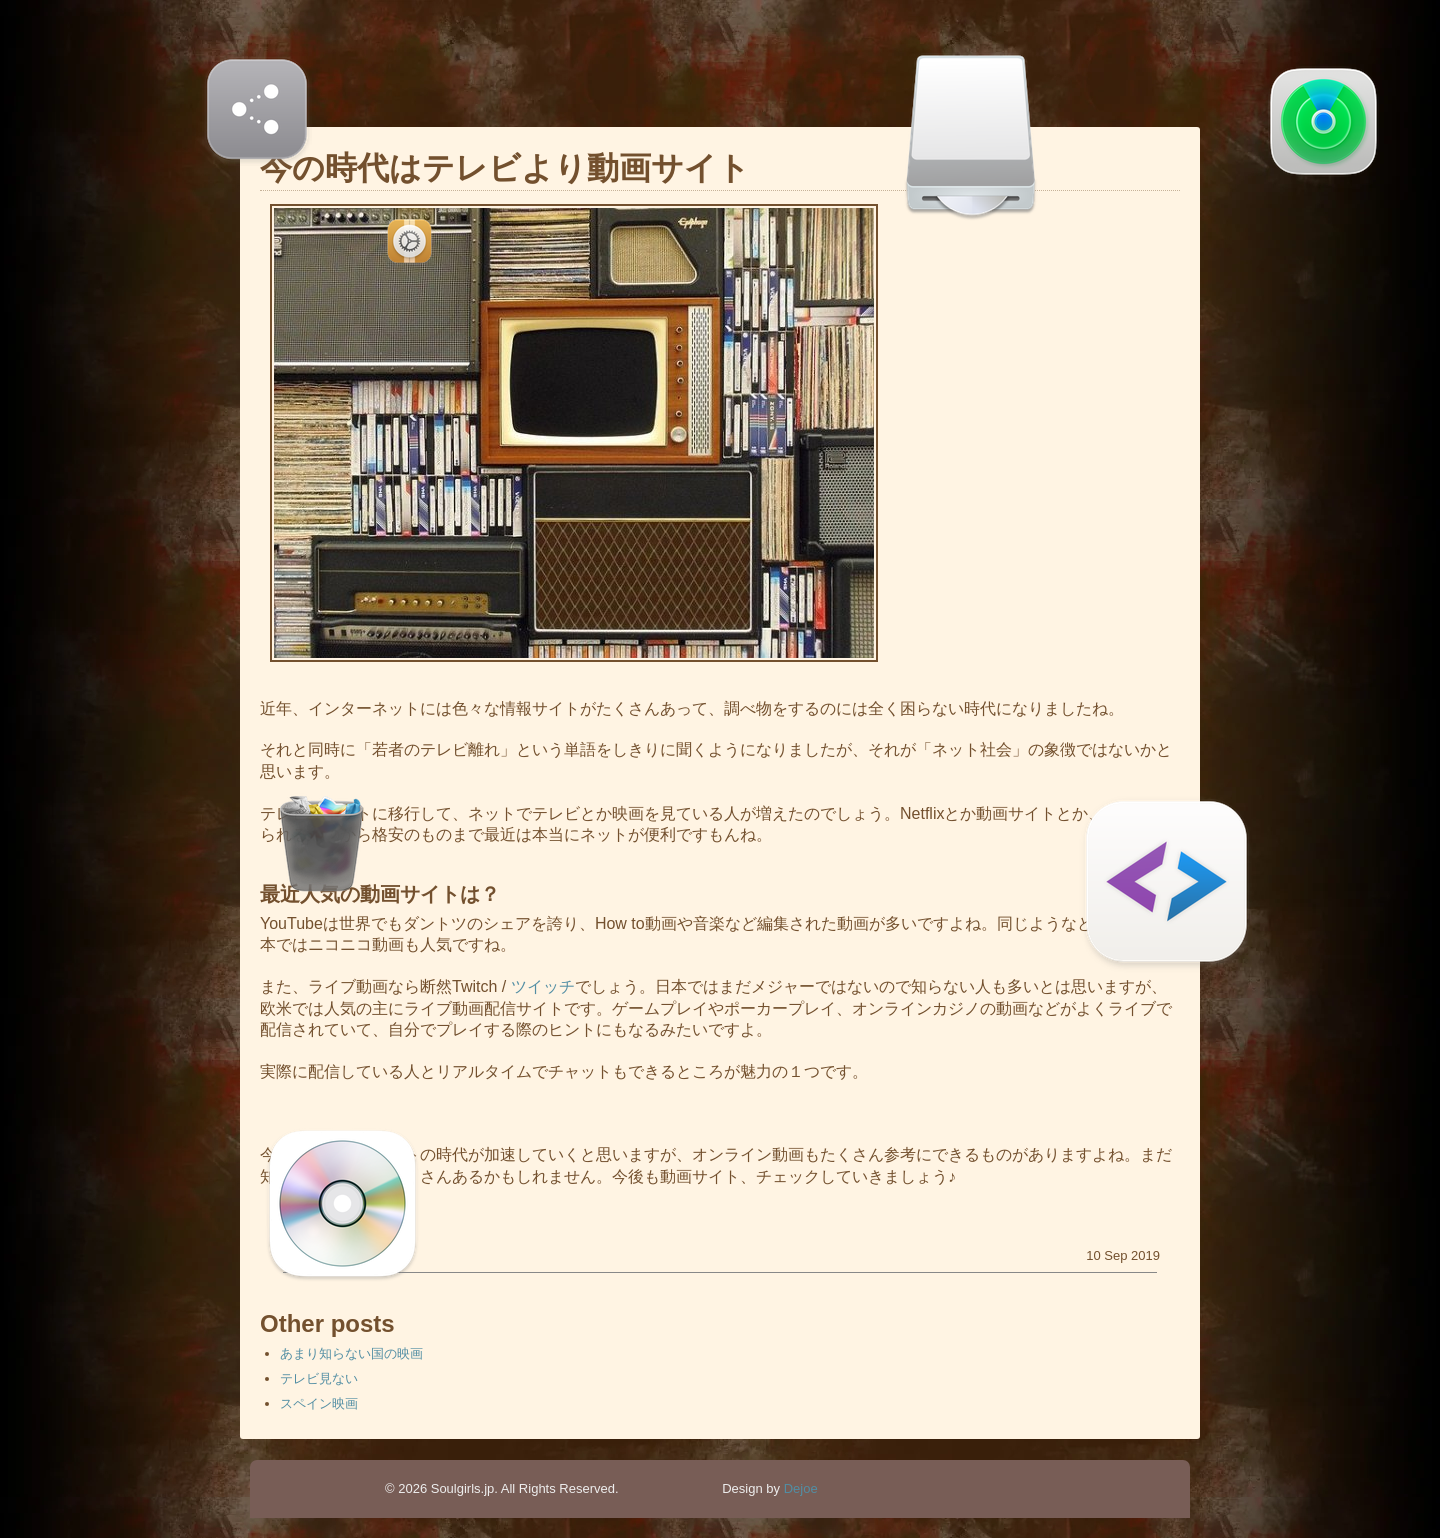  Describe the element at coordinates (321, 844) in the screenshot. I see `open trash to view deleted files` at that location.